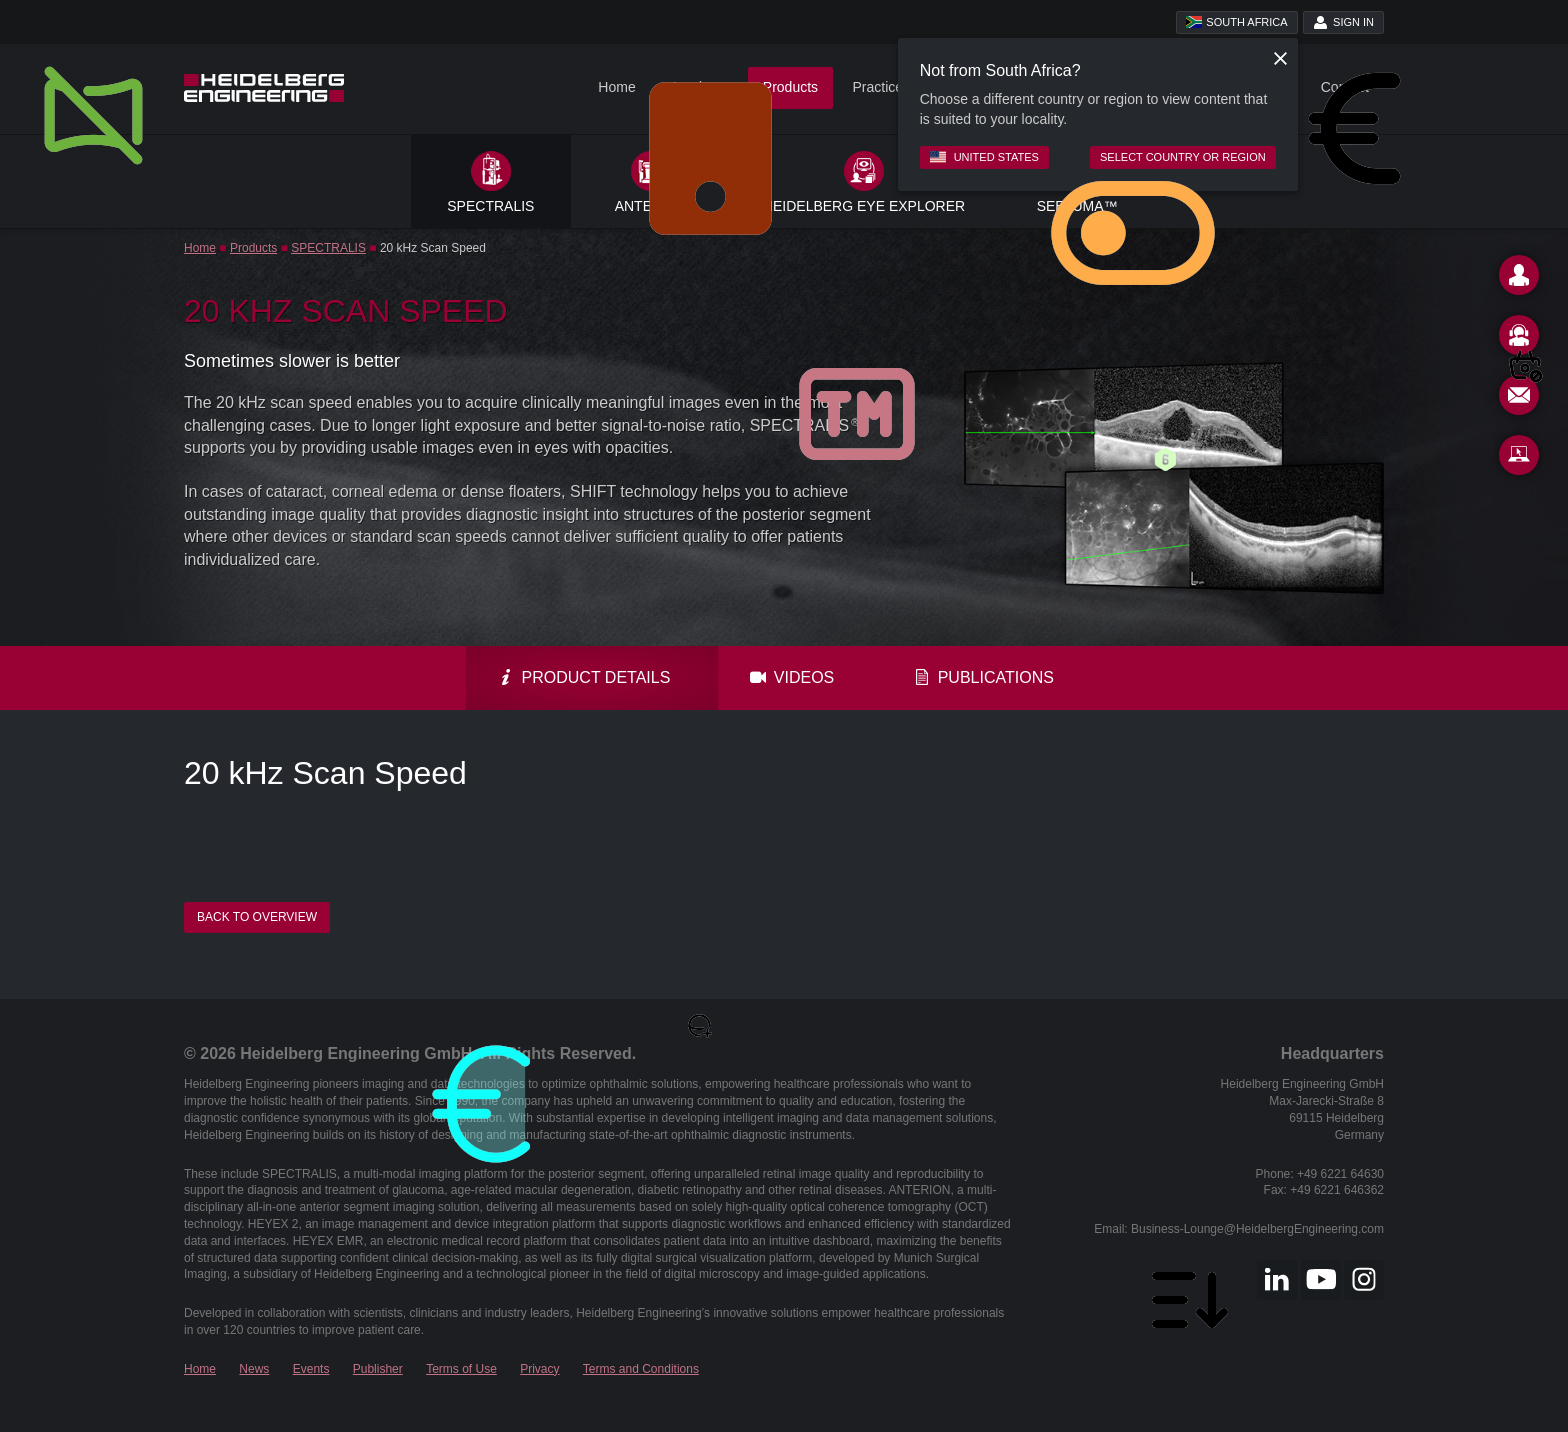 The width and height of the screenshot is (1568, 1432). Describe the element at coordinates (93, 115) in the screenshot. I see `disable horizontal panorama mode` at that location.